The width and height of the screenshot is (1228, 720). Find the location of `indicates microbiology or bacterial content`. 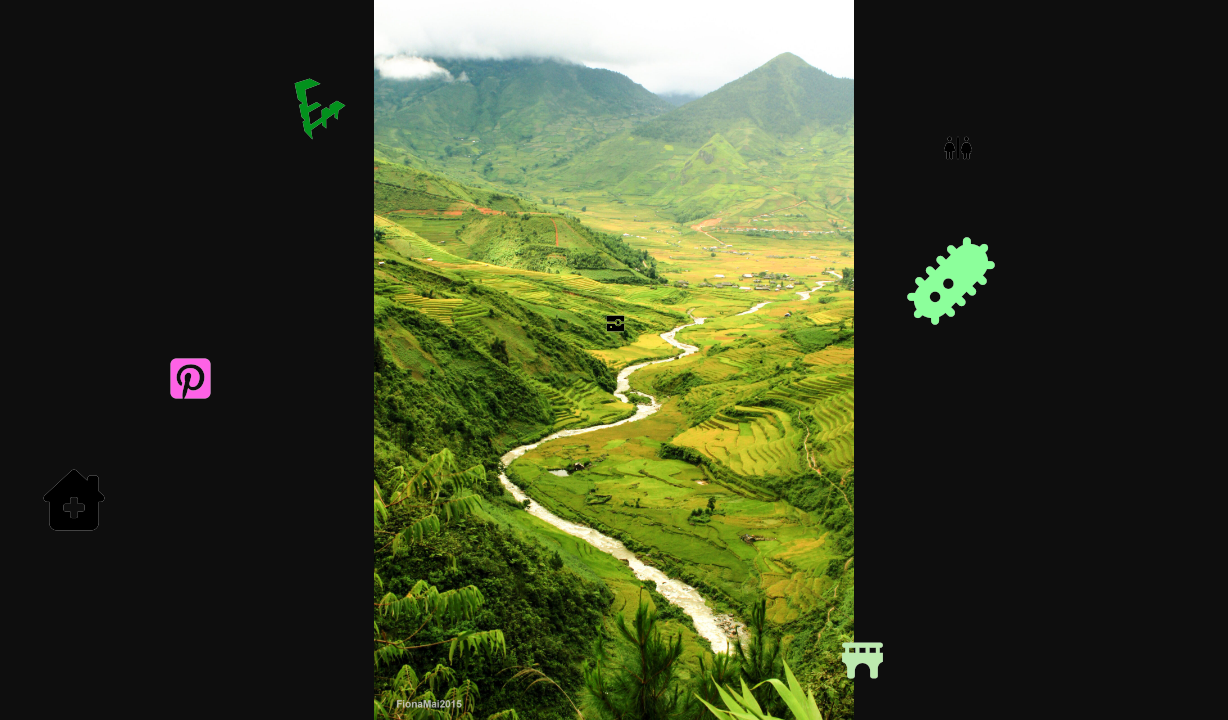

indicates microbiology or bacterial content is located at coordinates (951, 281).